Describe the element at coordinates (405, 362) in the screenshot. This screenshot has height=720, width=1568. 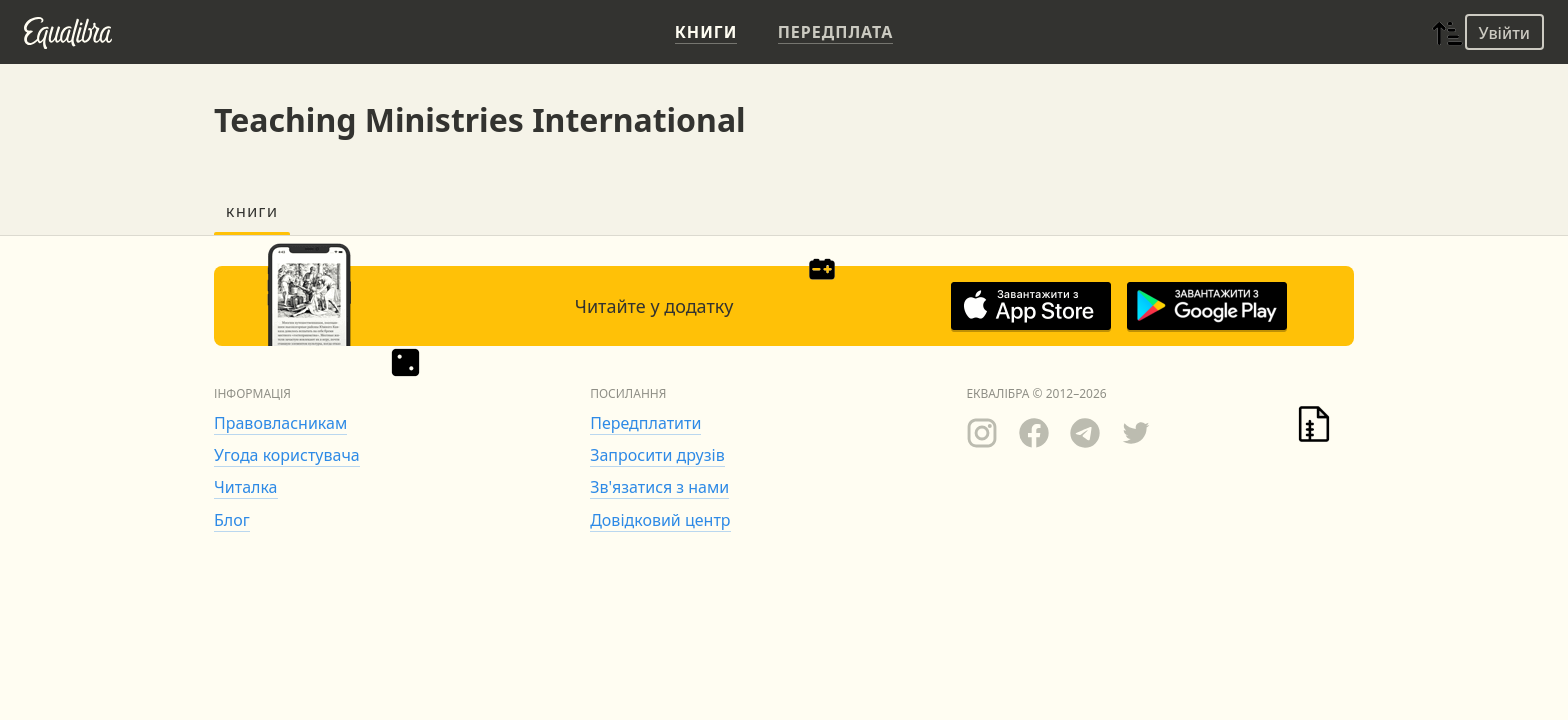
I see `indicates a random or chance-based action` at that location.